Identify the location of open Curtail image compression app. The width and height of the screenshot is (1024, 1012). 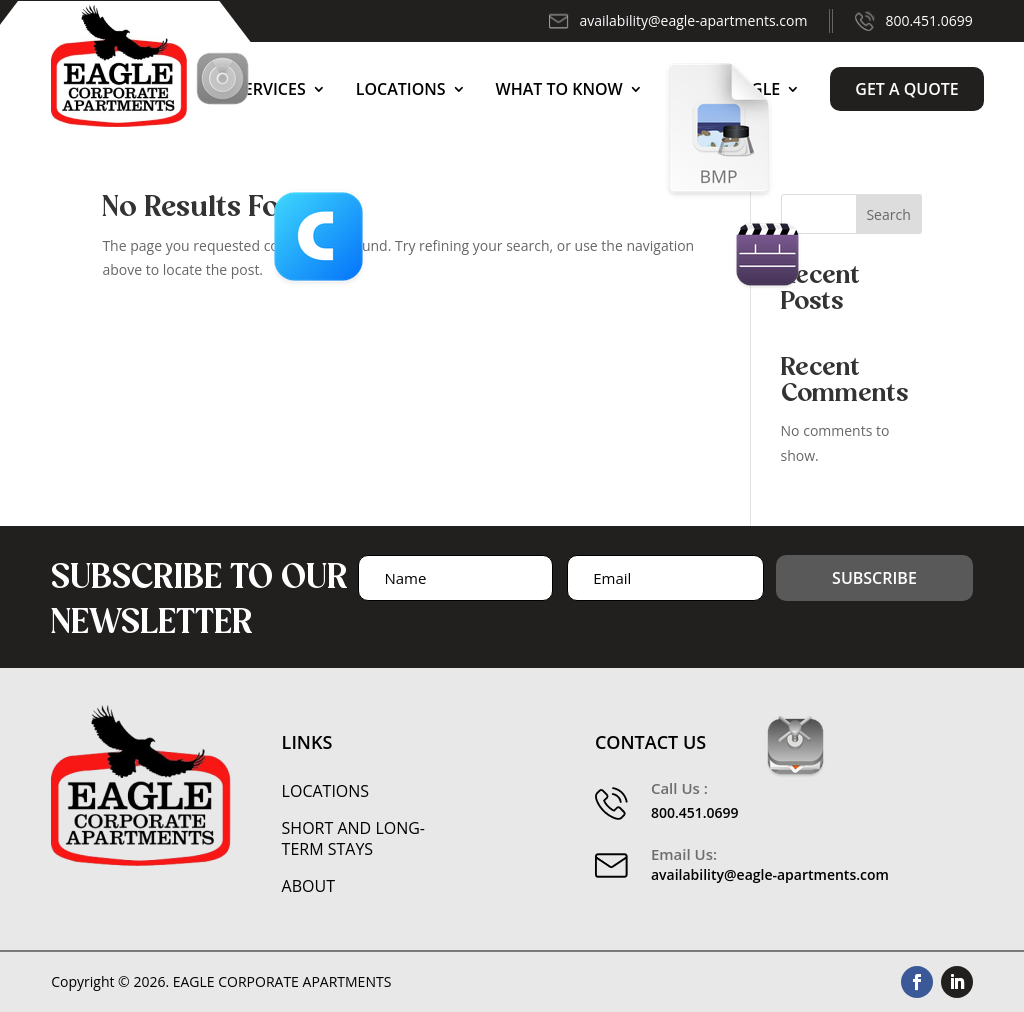
(795, 746).